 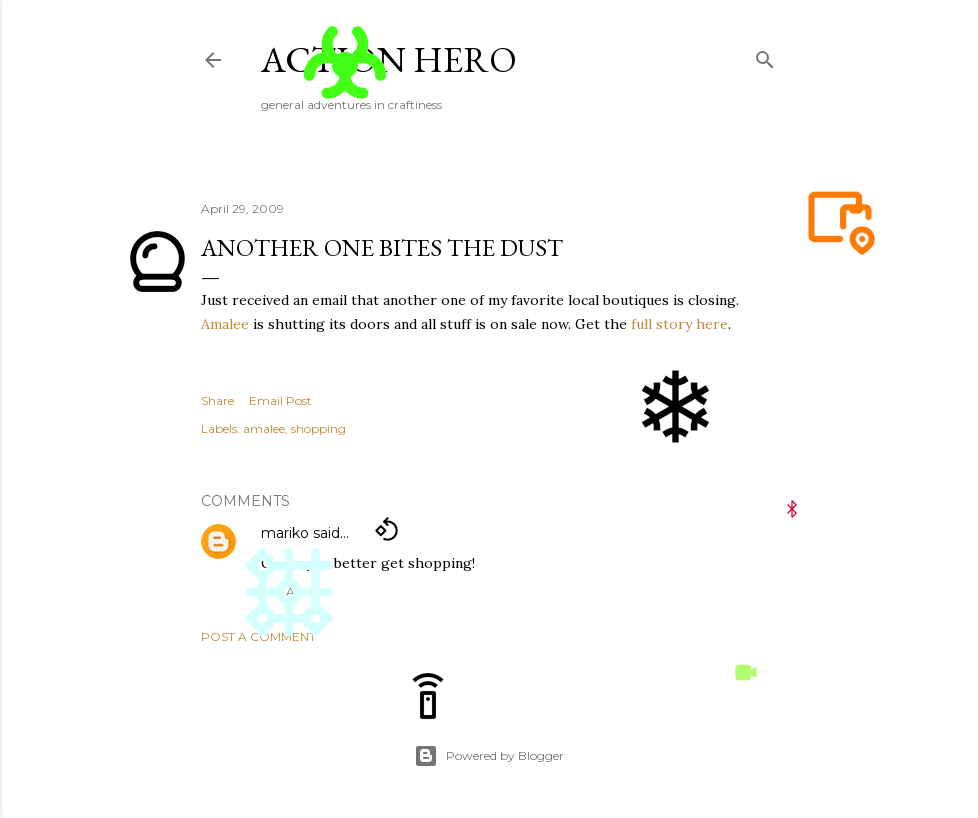 What do you see at coordinates (428, 697) in the screenshot?
I see `access remote control settings` at bounding box center [428, 697].